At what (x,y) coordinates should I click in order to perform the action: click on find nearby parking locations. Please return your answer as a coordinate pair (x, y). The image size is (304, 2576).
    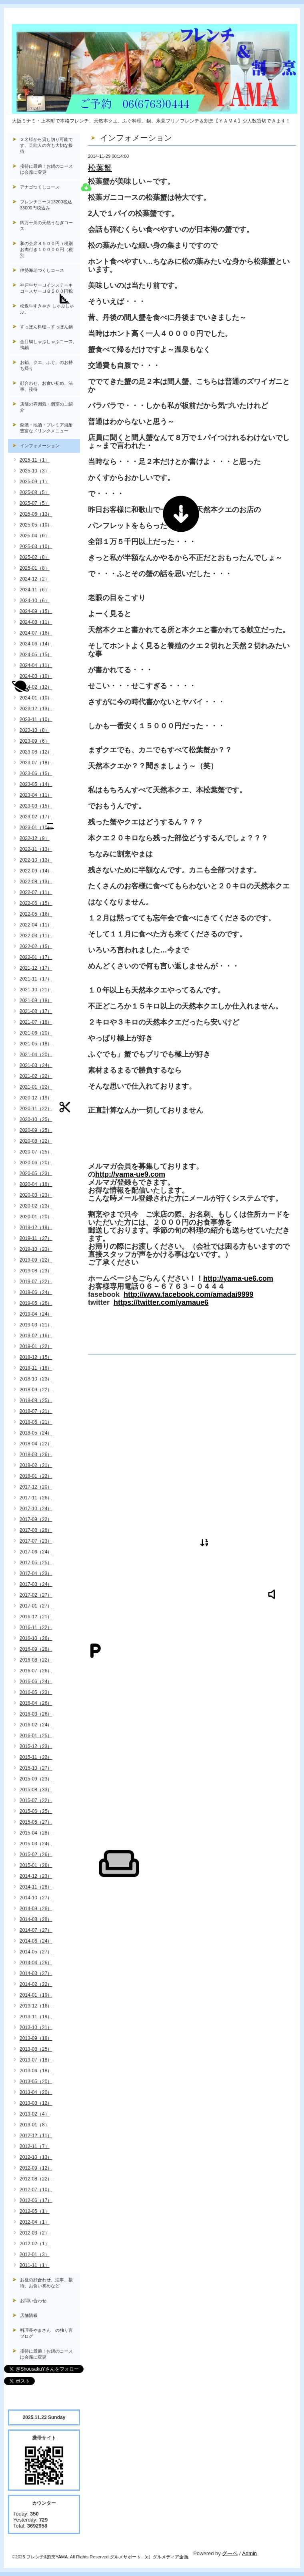
    Looking at the image, I should click on (95, 1651).